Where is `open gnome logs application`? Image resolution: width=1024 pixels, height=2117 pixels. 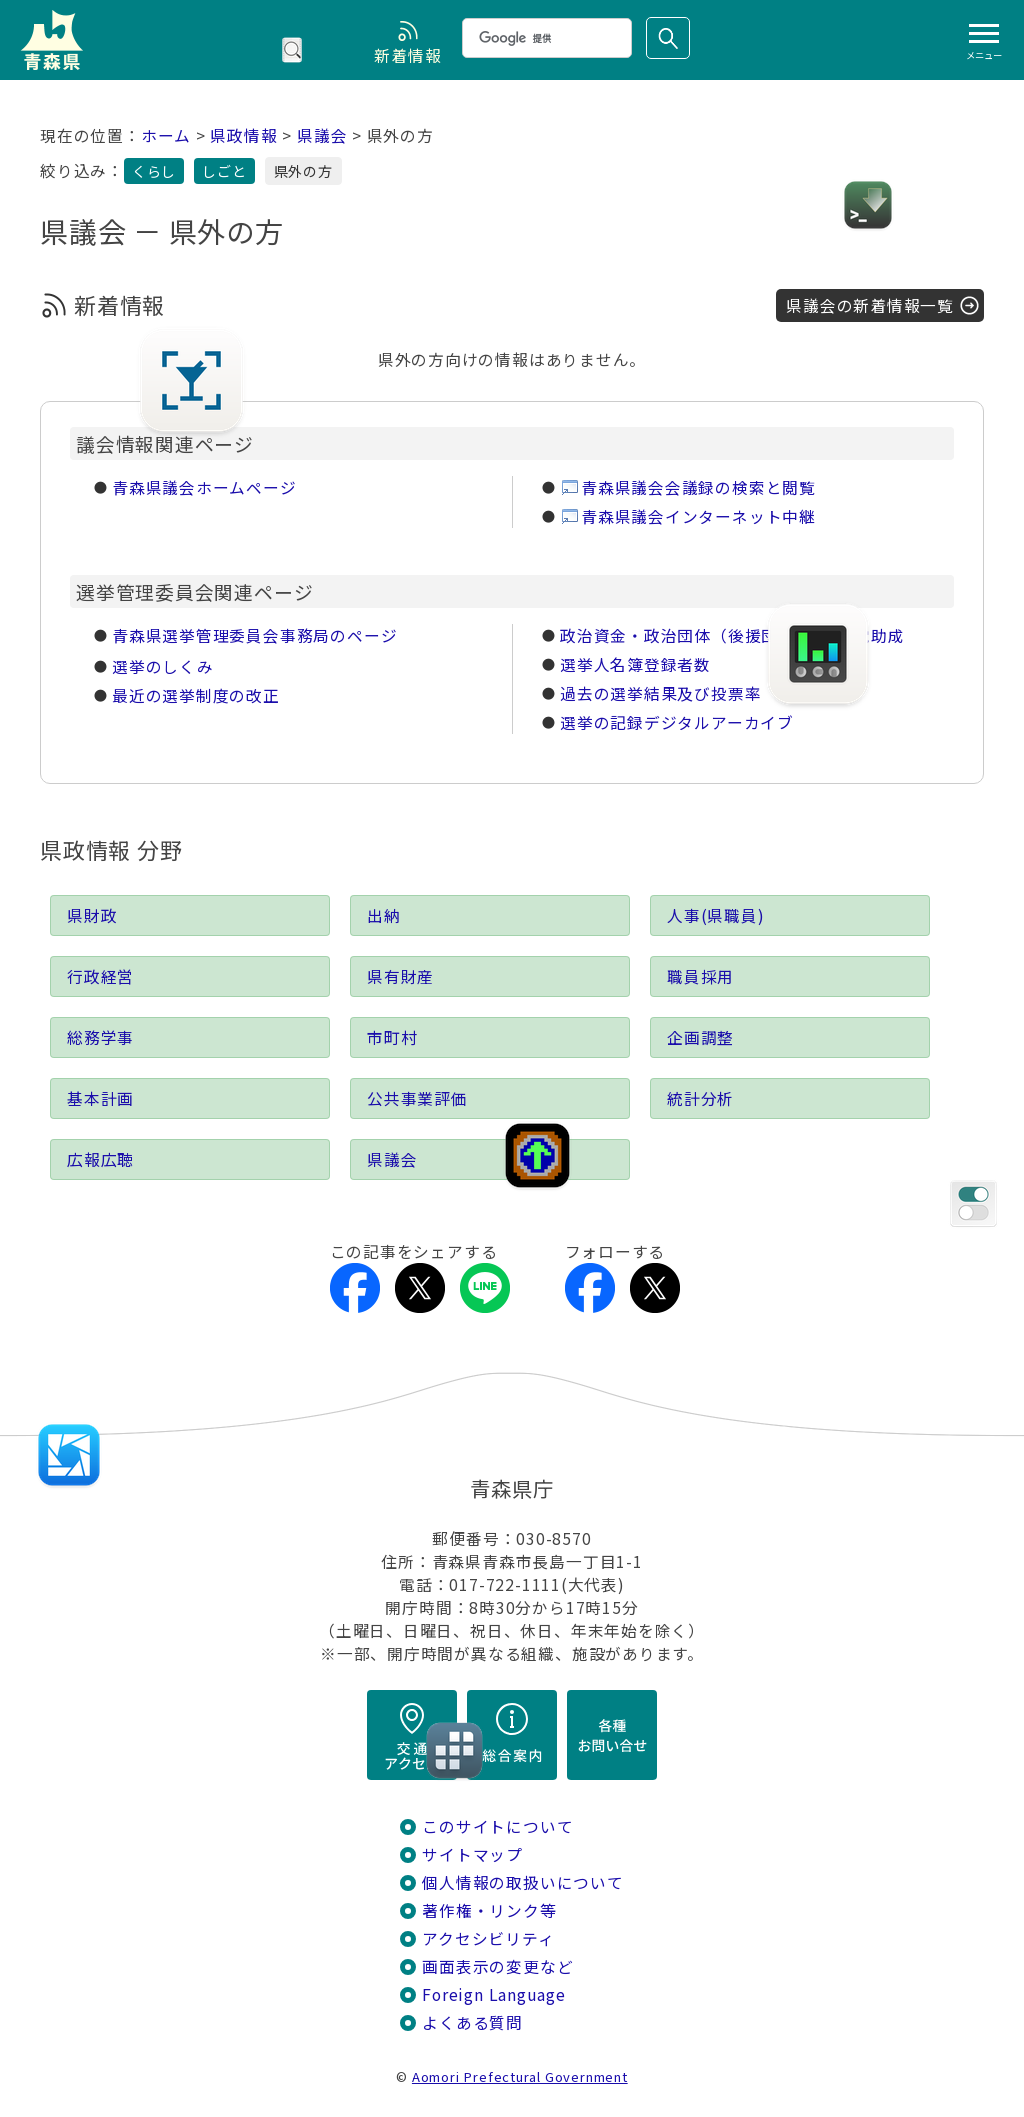 open gnome logs application is located at coordinates (292, 50).